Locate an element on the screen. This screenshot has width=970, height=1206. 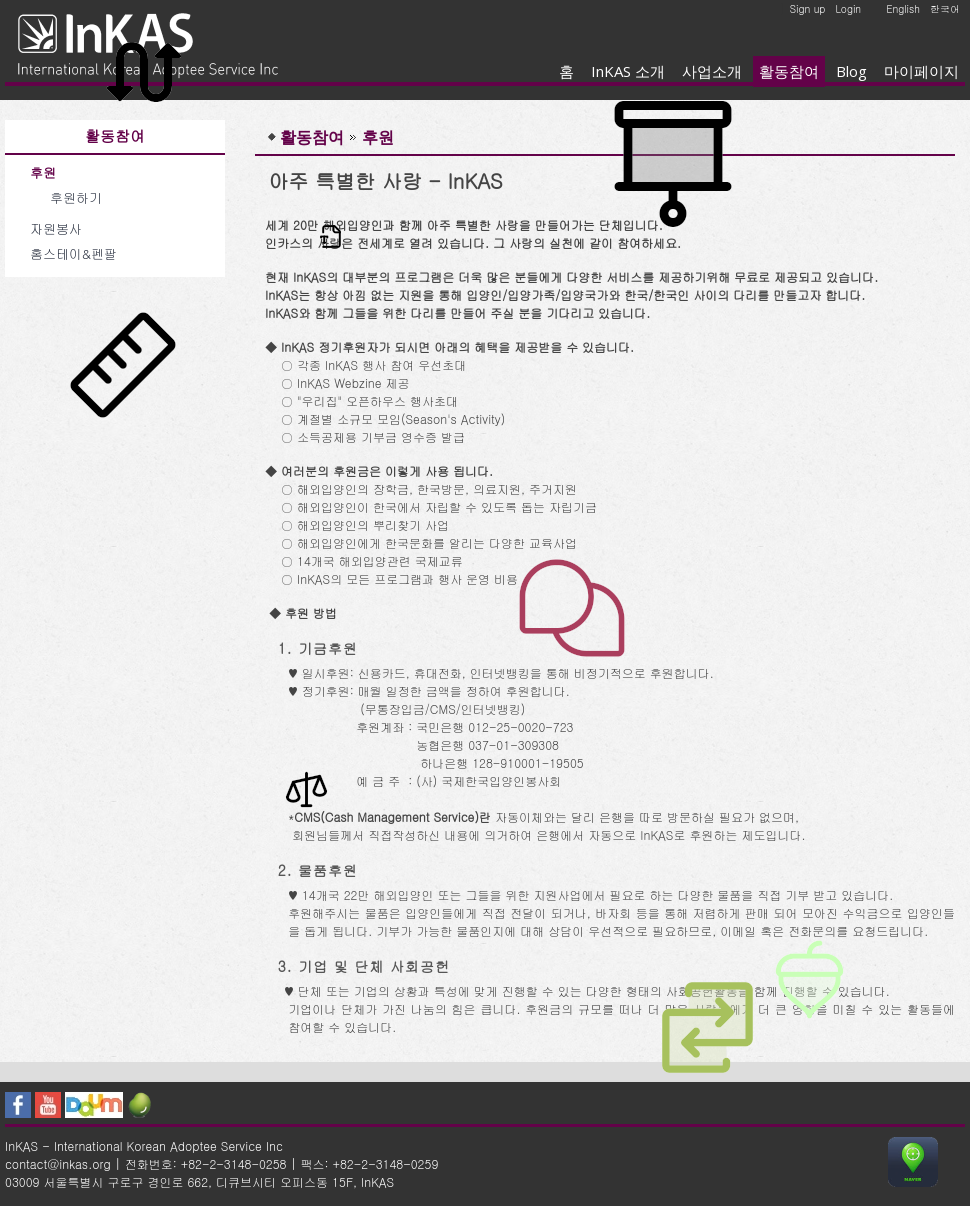
access legal or terms of service information is located at coordinates (306, 789).